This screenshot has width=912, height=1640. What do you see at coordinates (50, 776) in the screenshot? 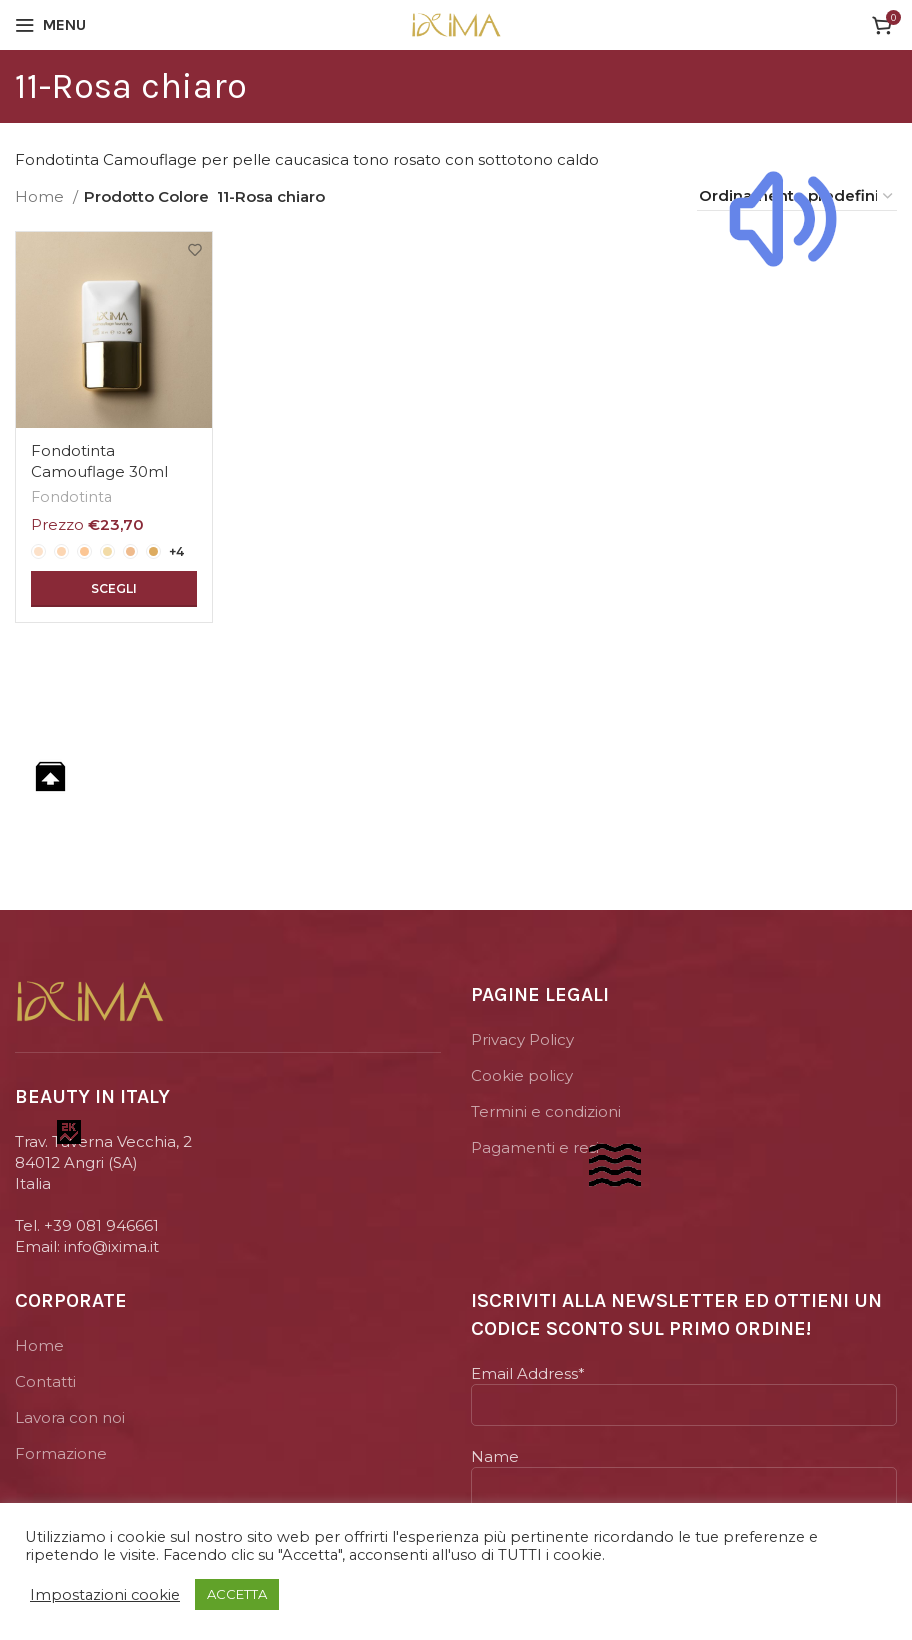
I see `unarchive an item or message` at bounding box center [50, 776].